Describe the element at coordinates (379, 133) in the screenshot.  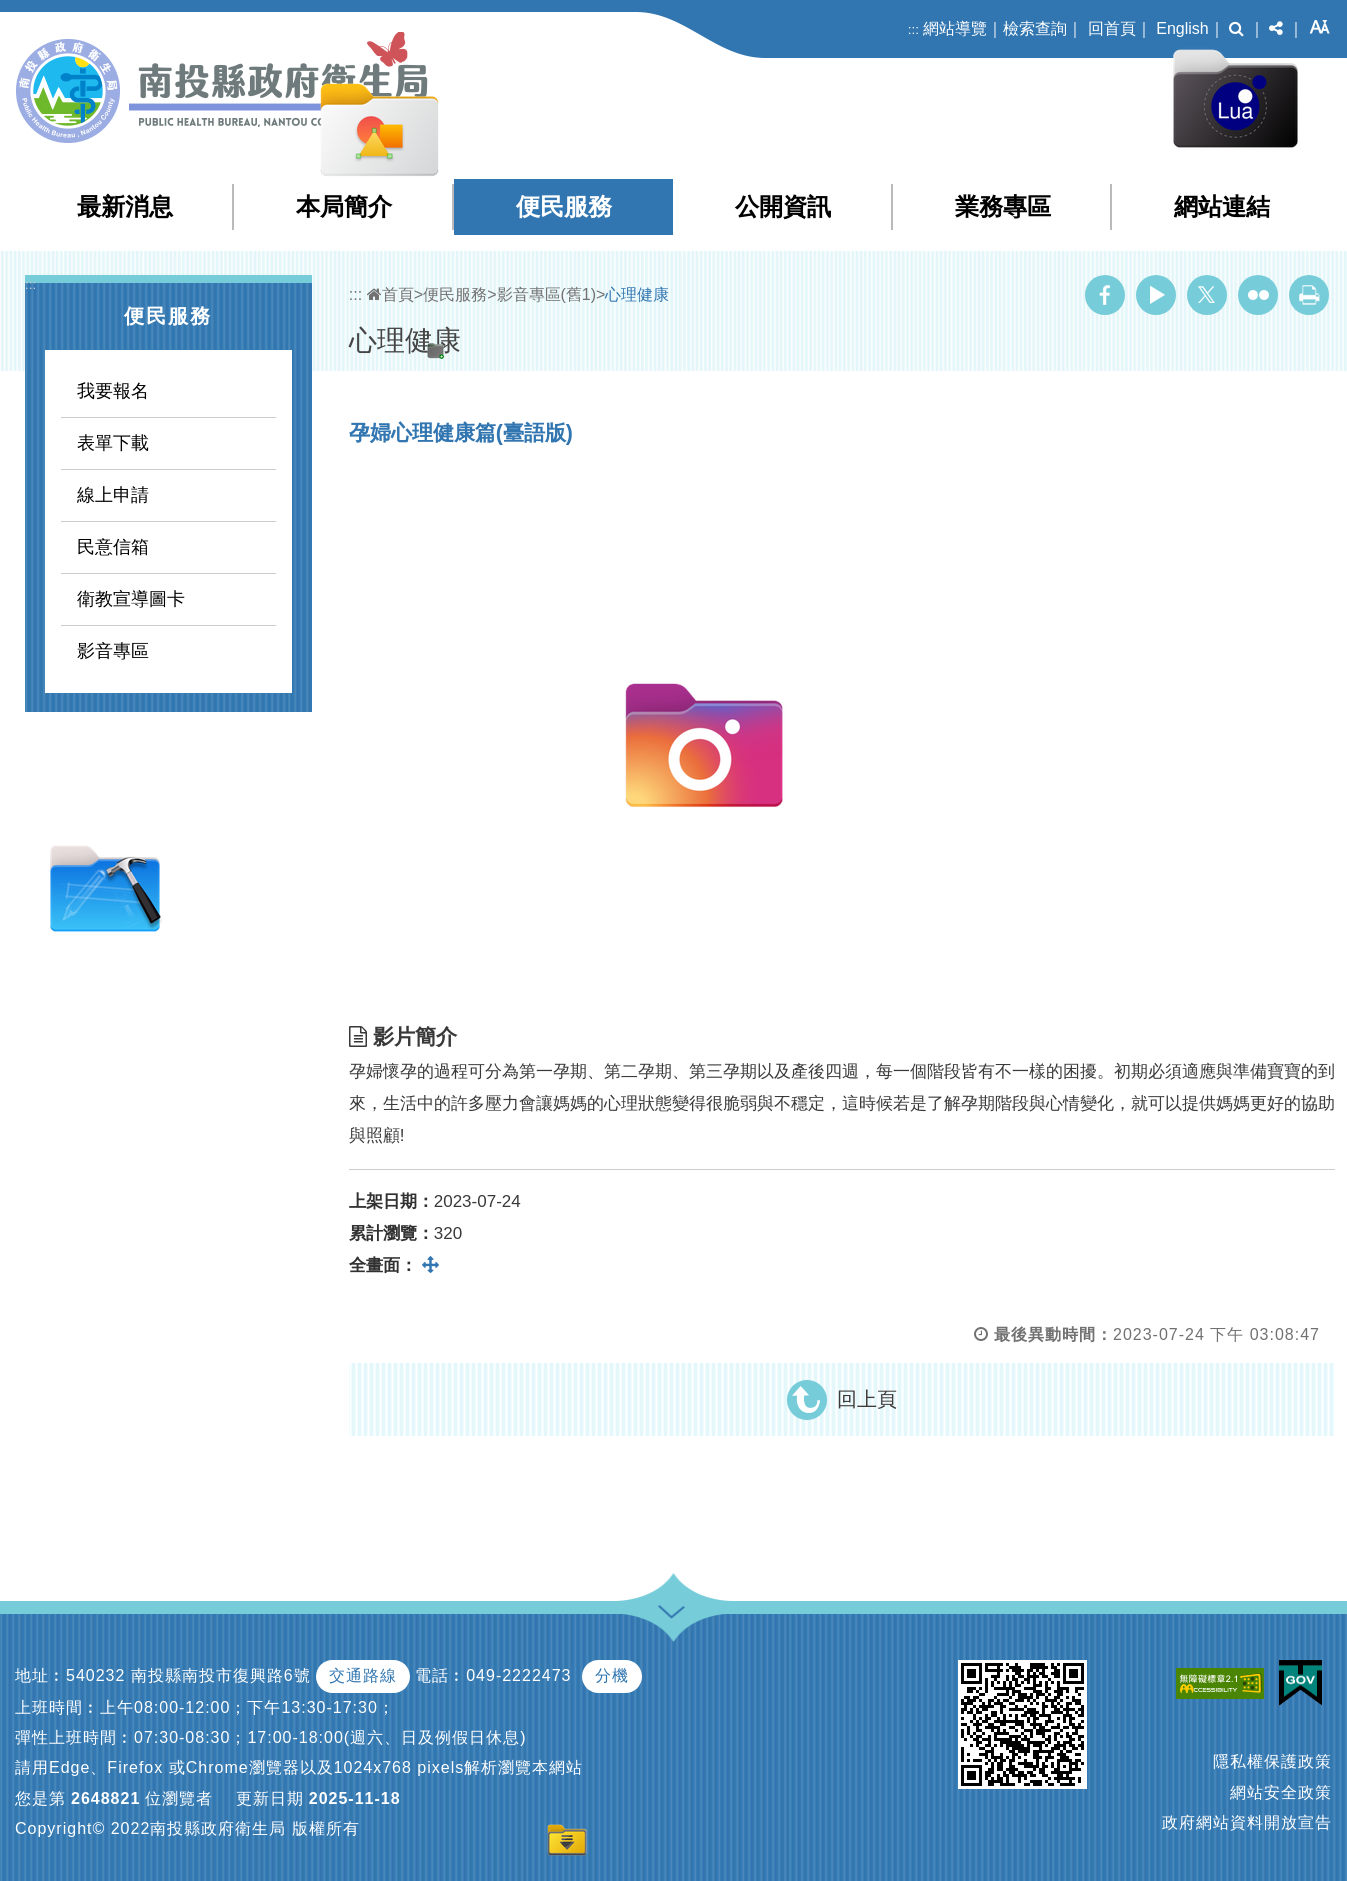
I see `open folder containing LibreOffice Draw files` at that location.